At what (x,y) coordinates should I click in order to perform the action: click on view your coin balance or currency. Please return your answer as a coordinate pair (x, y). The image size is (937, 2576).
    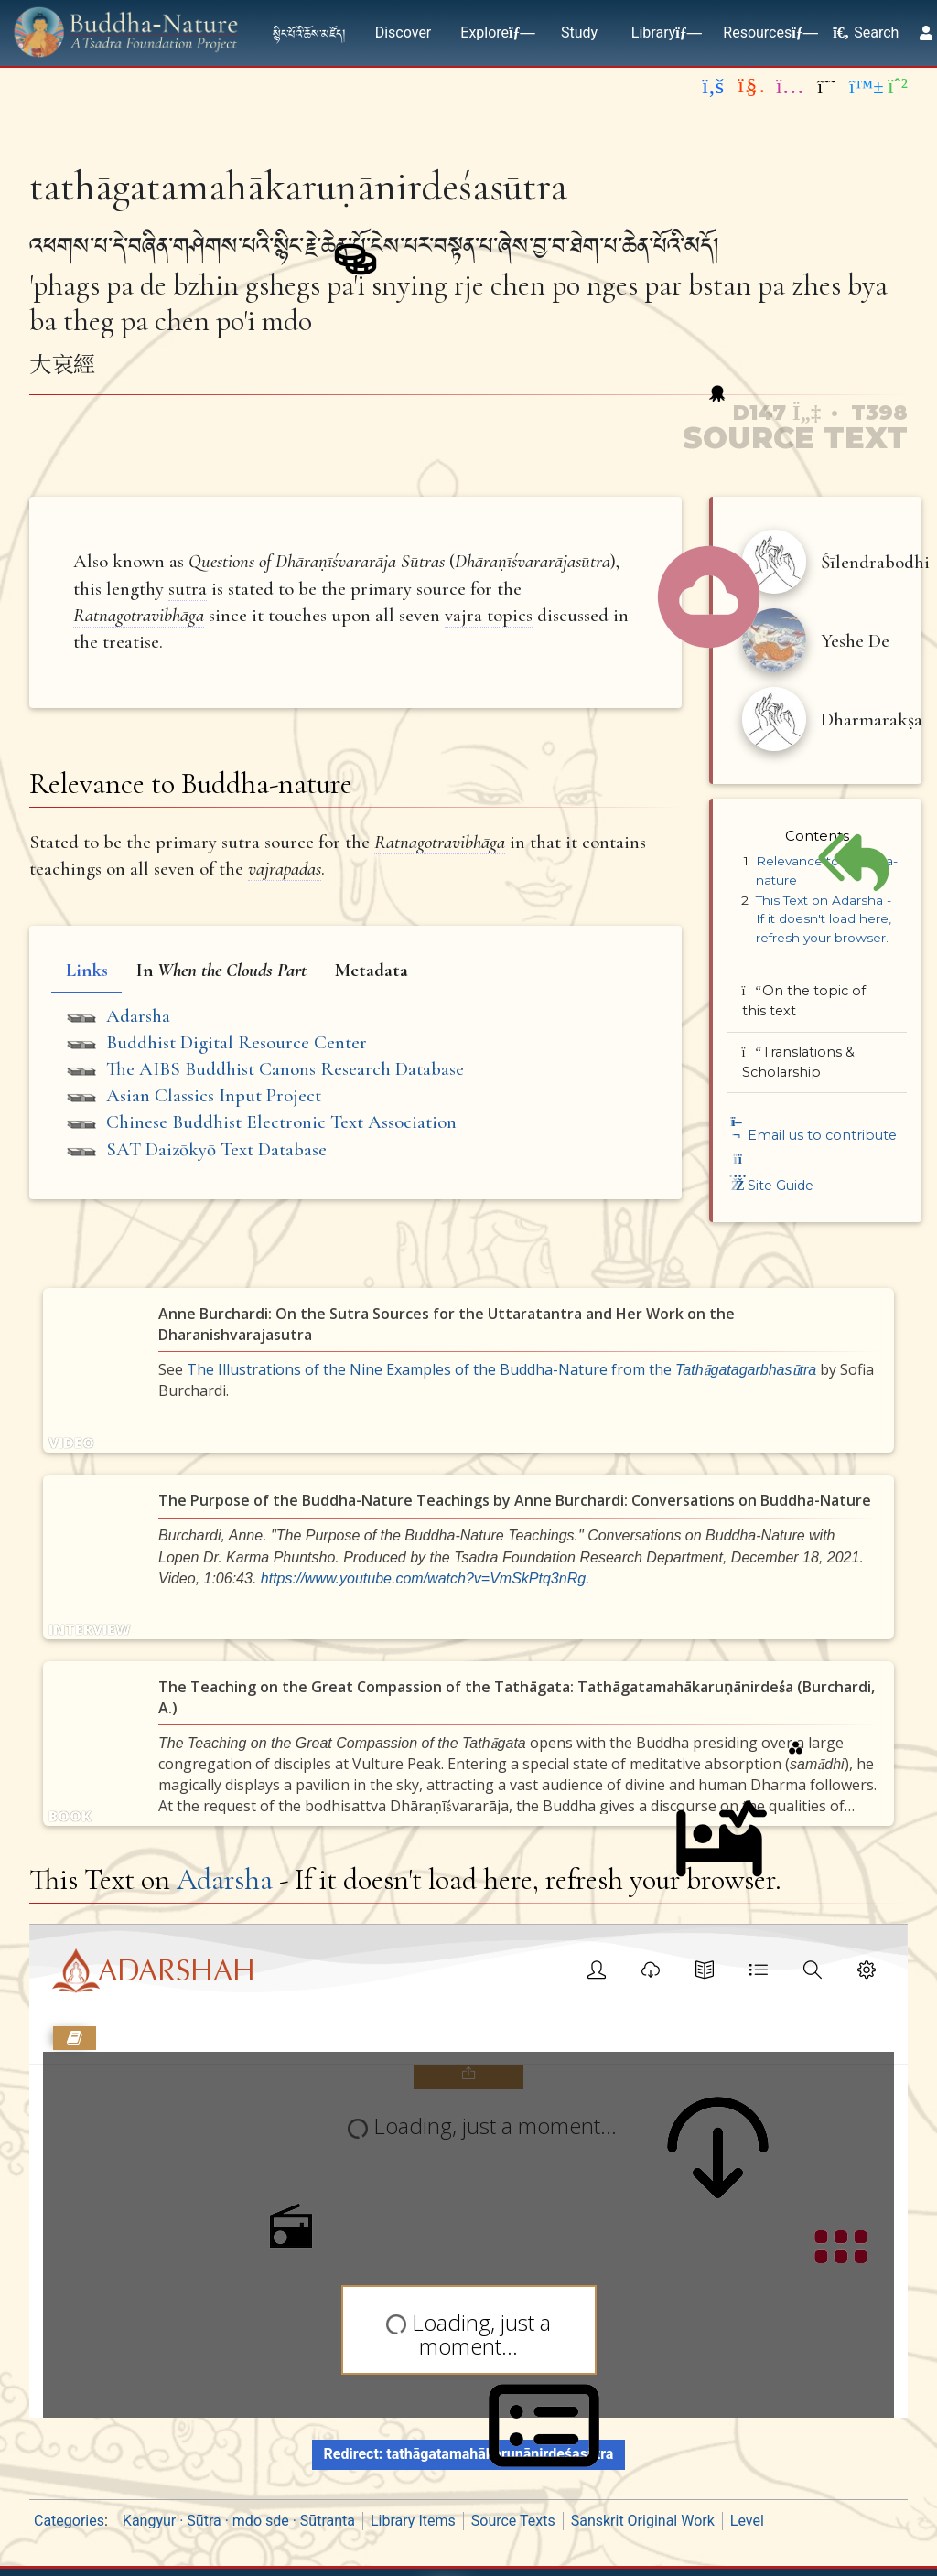
    Looking at the image, I should click on (355, 259).